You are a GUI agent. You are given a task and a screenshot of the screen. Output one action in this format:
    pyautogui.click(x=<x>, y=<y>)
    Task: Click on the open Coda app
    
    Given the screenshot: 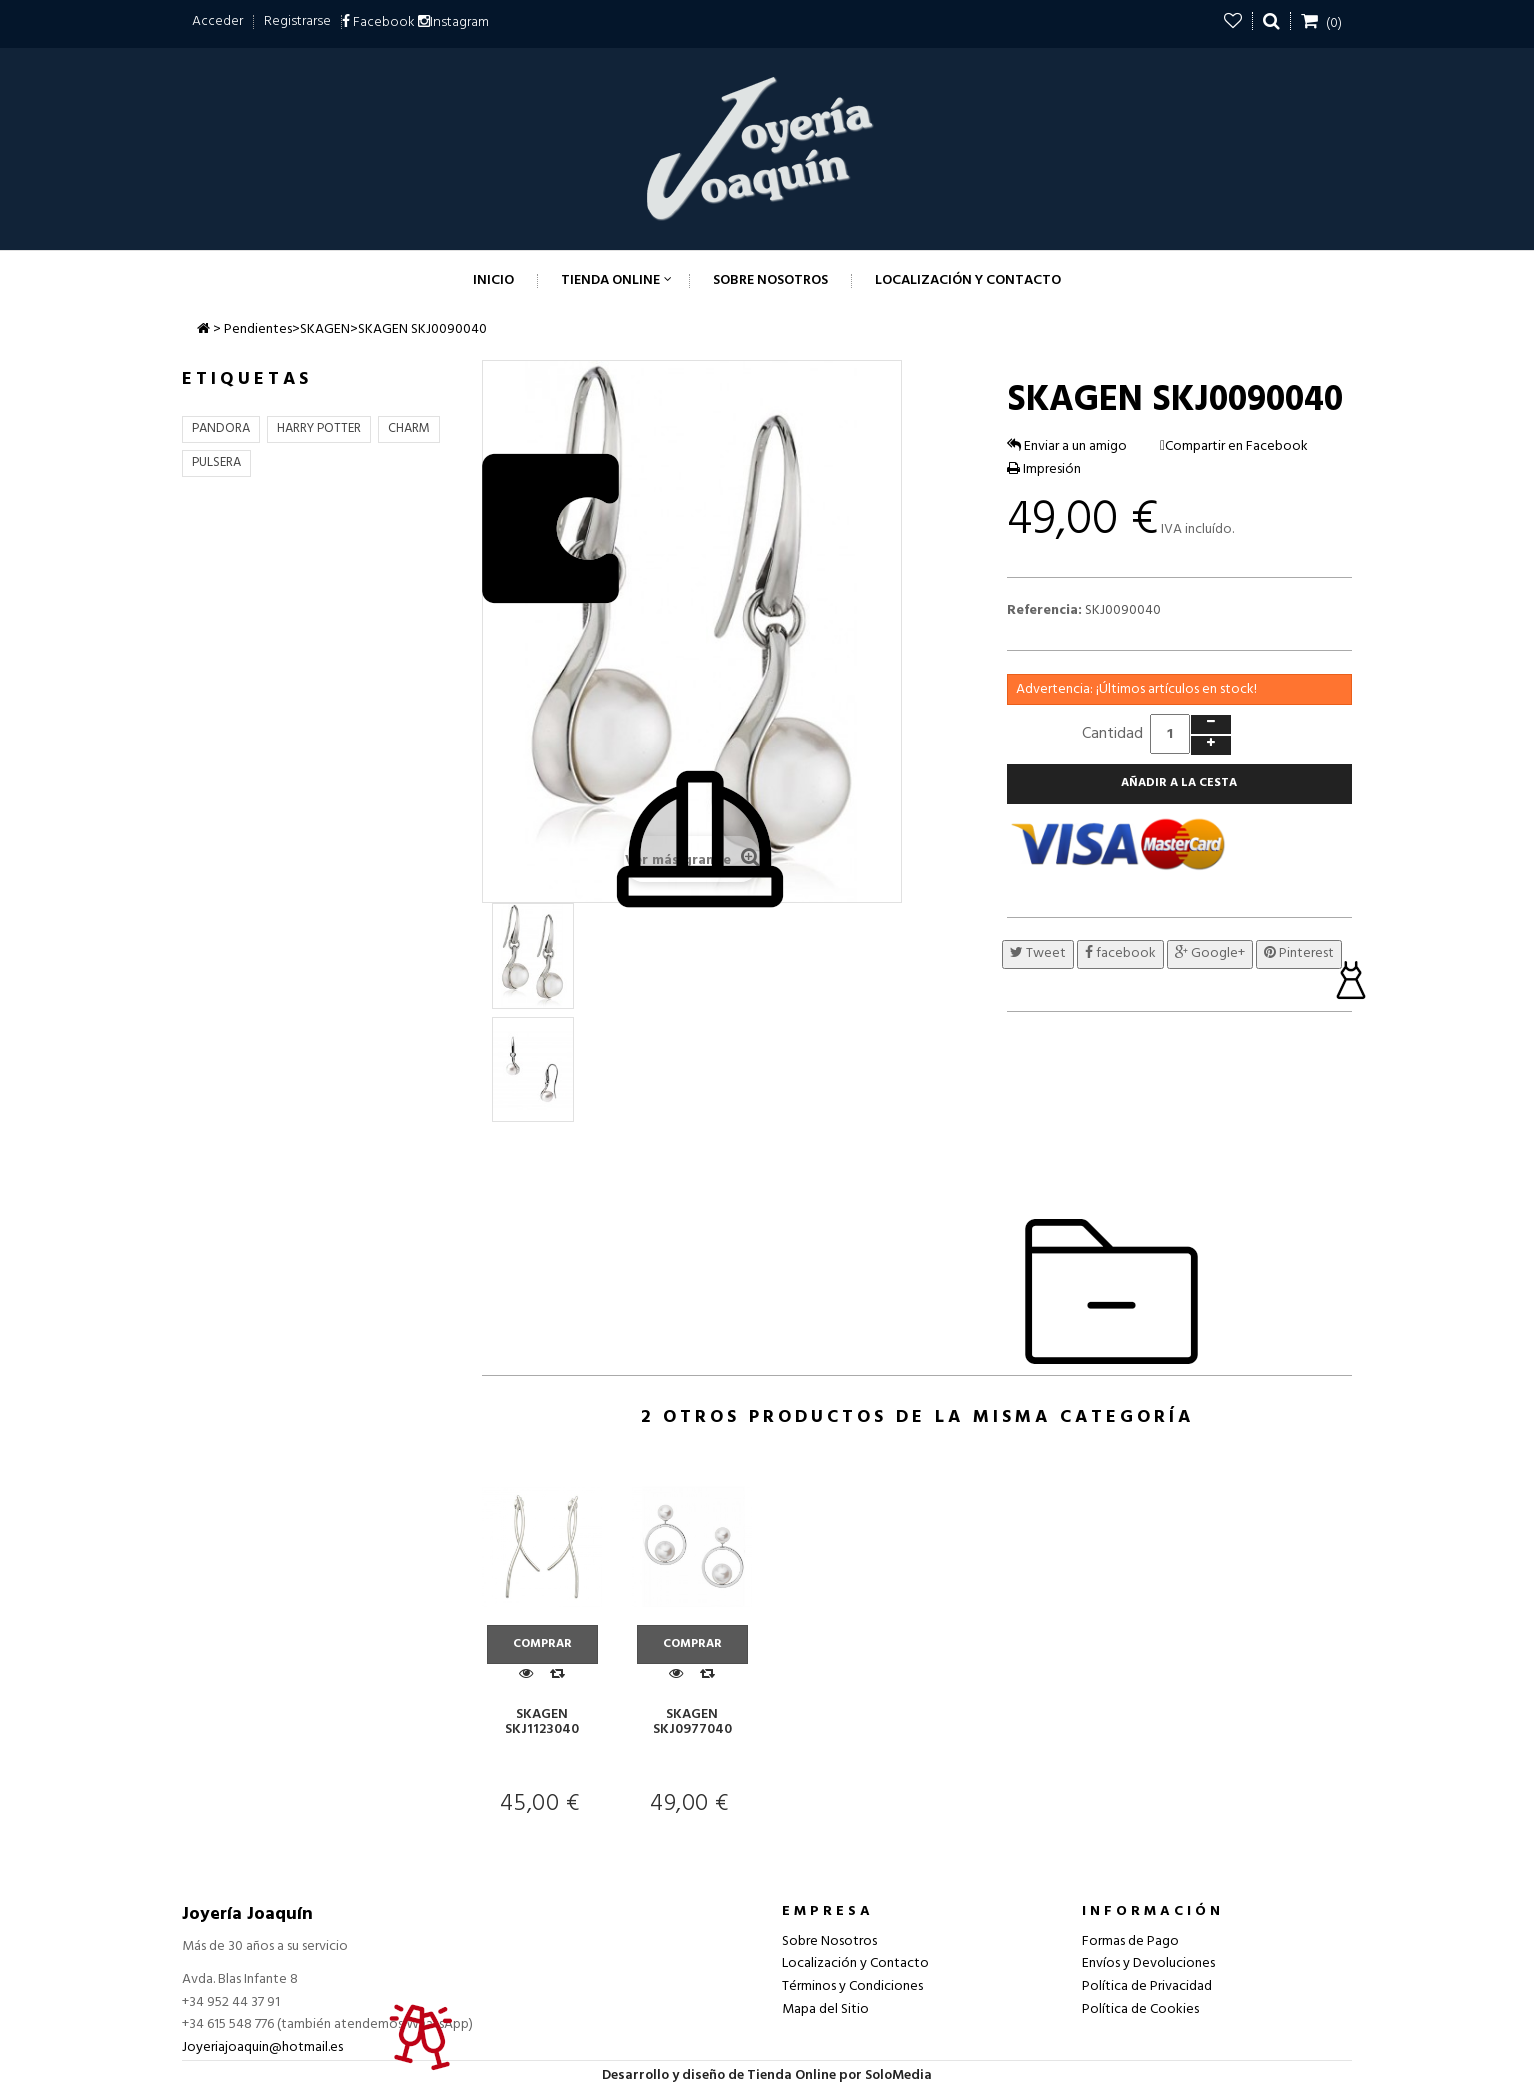 What is the action you would take?
    pyautogui.click(x=550, y=528)
    